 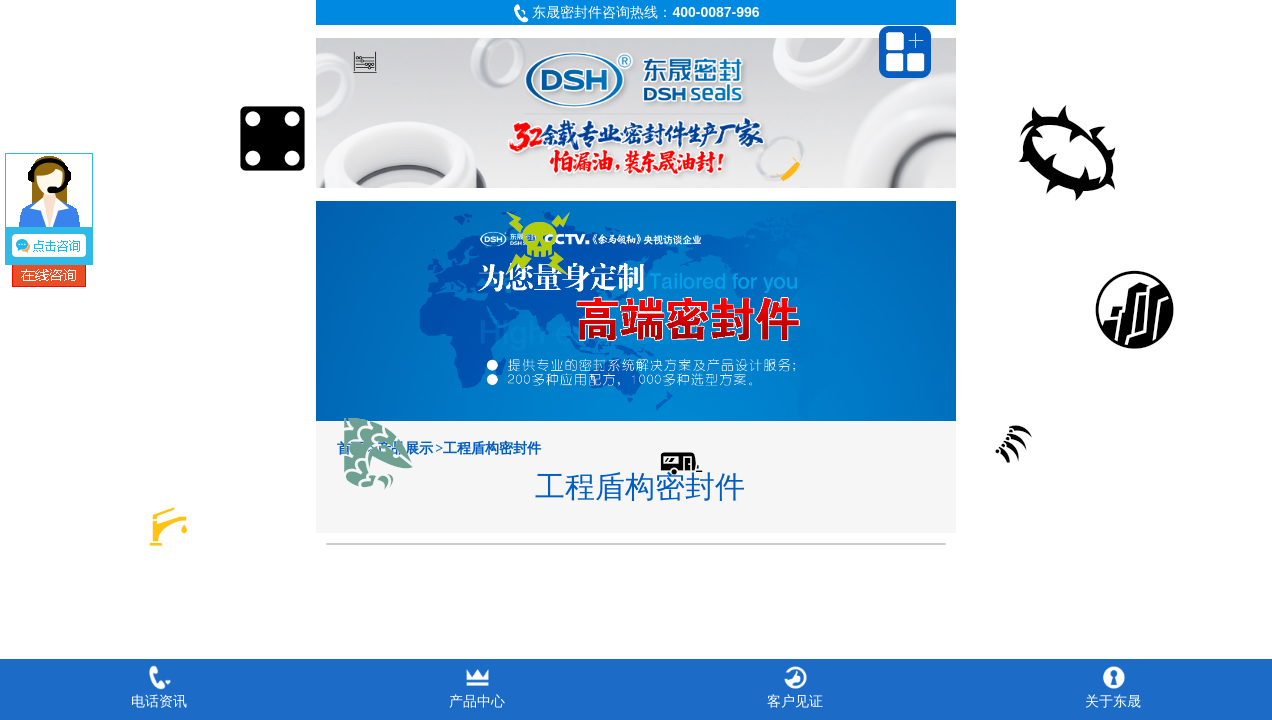 I want to click on access kitchen or plumbing settings, so click(x=169, y=524).